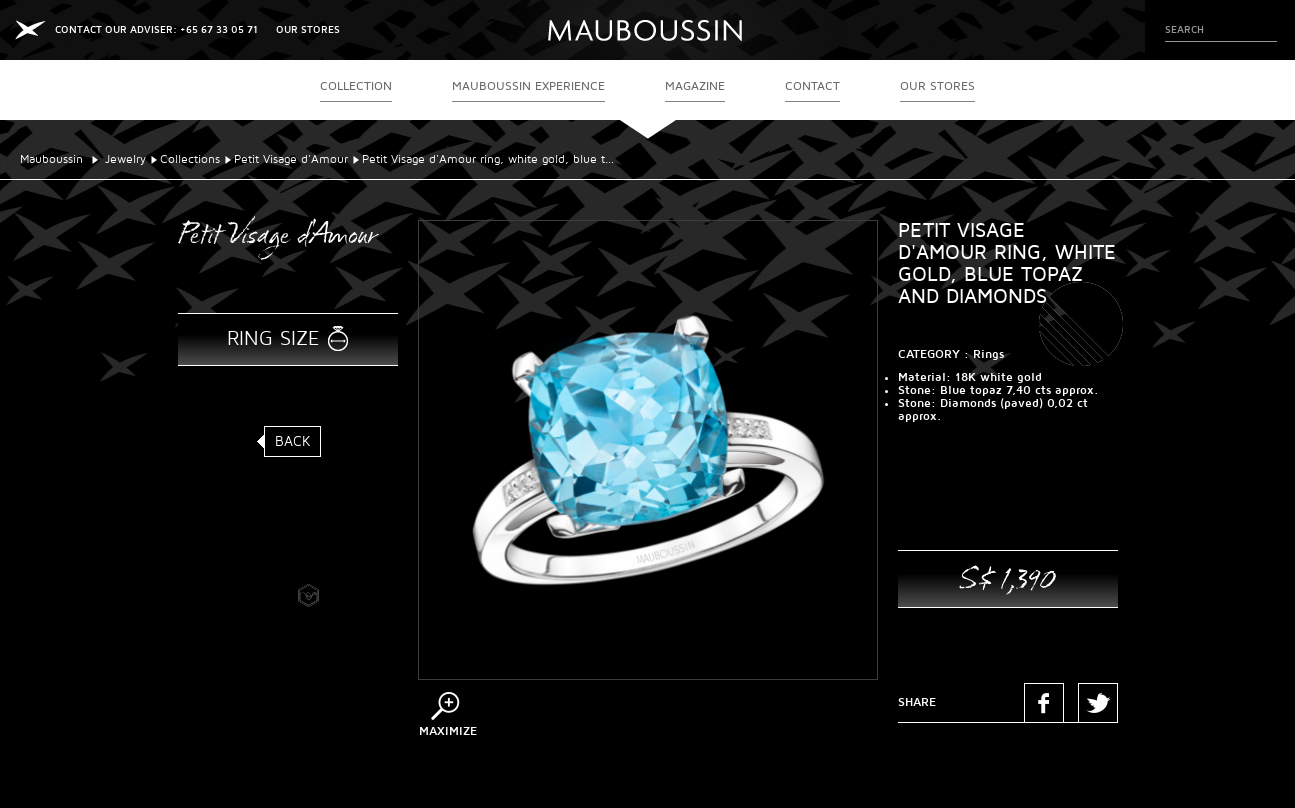  Describe the element at coordinates (1081, 324) in the screenshot. I see `open Linear project management app` at that location.